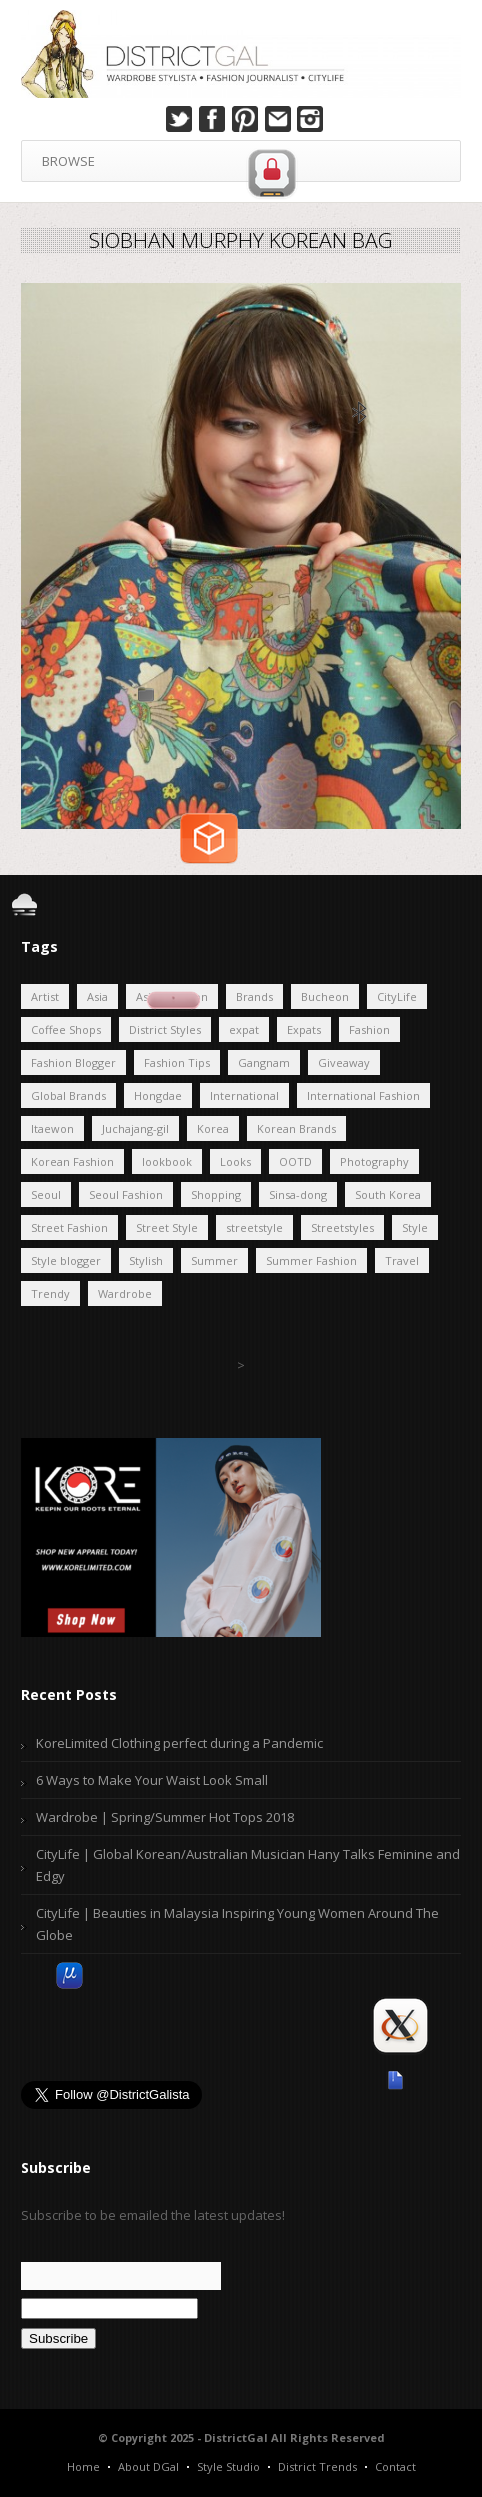 The image size is (482, 2497). What do you see at coordinates (272, 174) in the screenshot?
I see `access encryption and security settings` at bounding box center [272, 174].